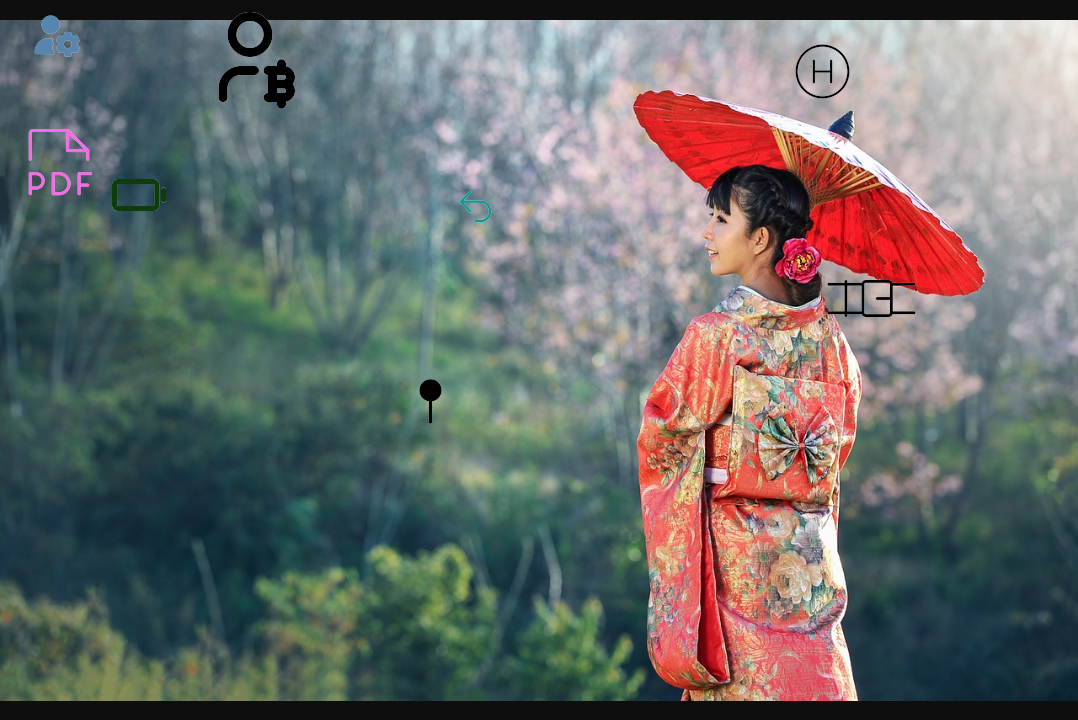  I want to click on indicates battery is completely drained, so click(139, 195).